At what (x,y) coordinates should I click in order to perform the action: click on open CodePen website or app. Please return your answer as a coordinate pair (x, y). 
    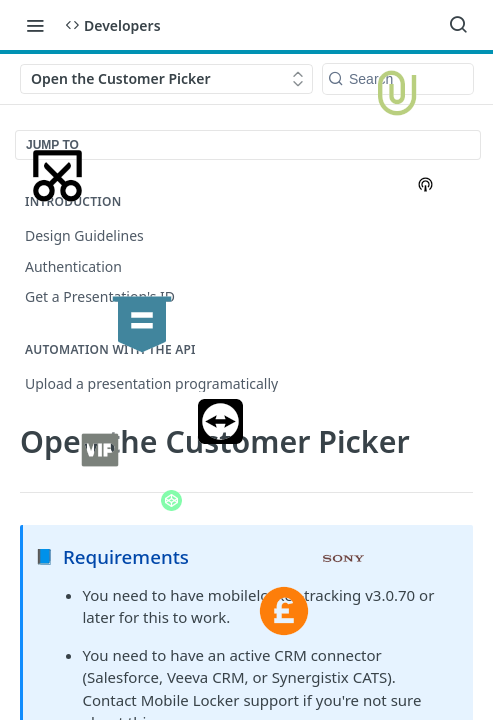
    Looking at the image, I should click on (171, 500).